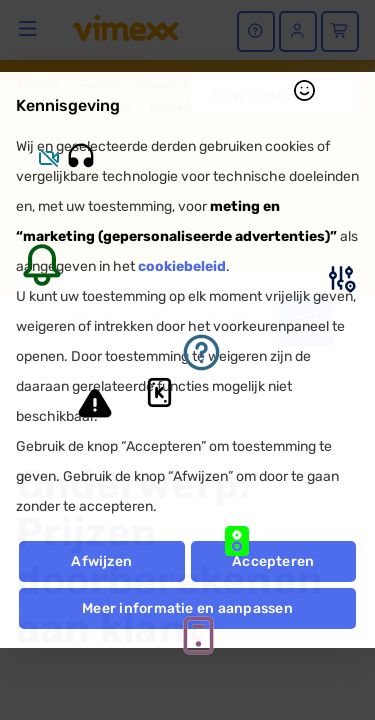 This screenshot has height=720, width=375. Describe the element at coordinates (201, 352) in the screenshot. I see `access help or support information` at that location.